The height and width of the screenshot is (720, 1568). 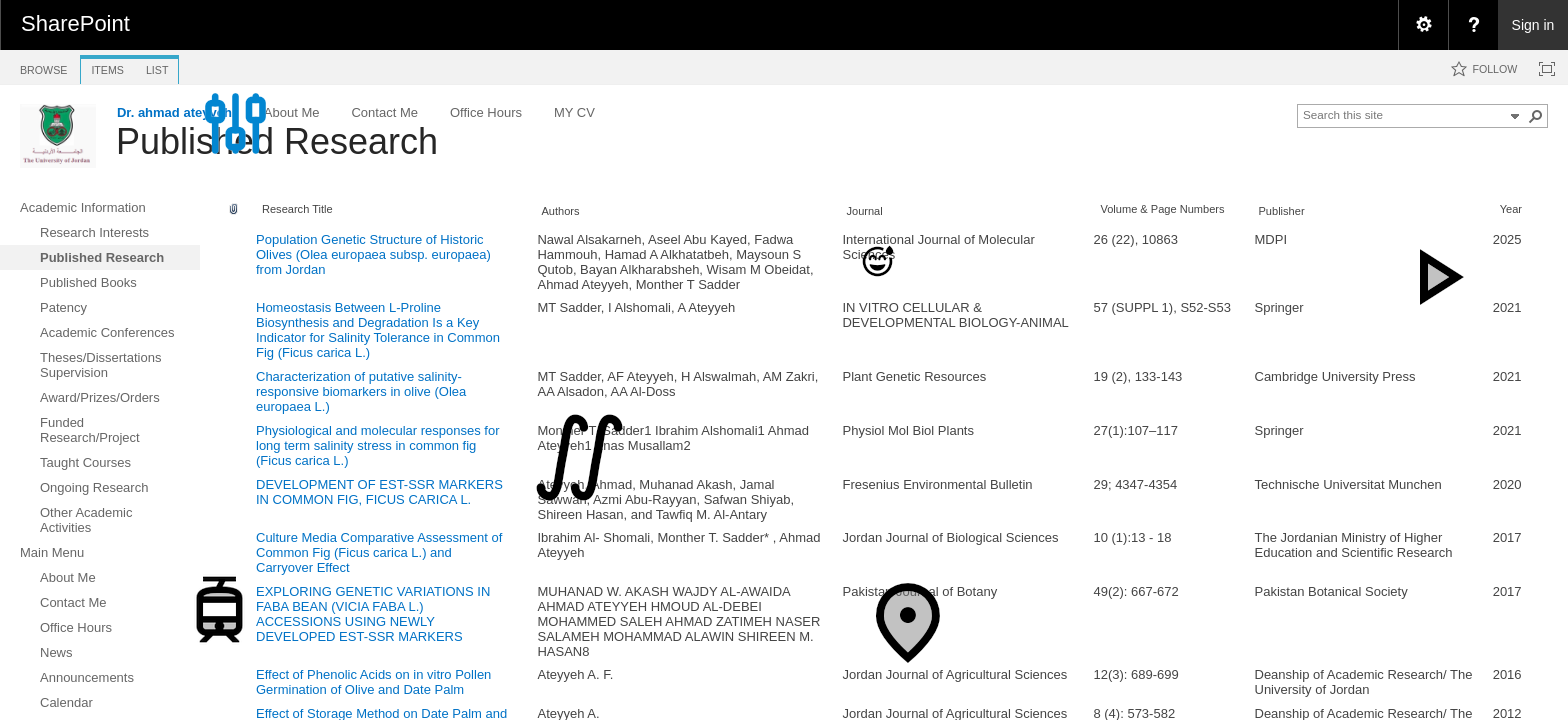 I want to click on react with nervous or relieved laughter, so click(x=877, y=261).